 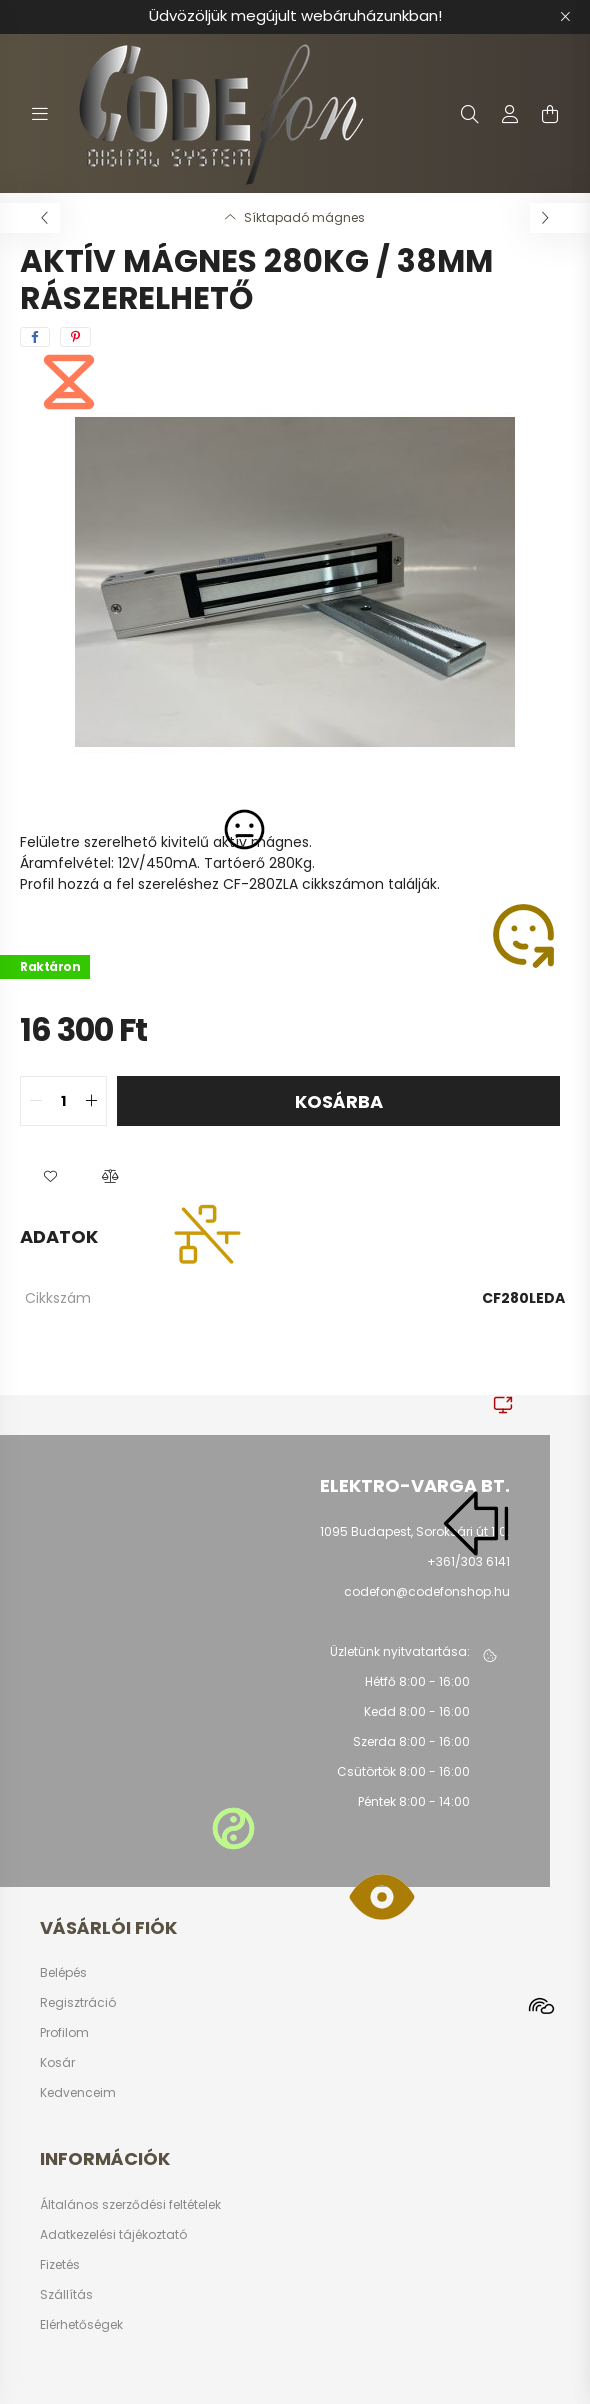 I want to click on rate your experience as neutral, so click(x=244, y=829).